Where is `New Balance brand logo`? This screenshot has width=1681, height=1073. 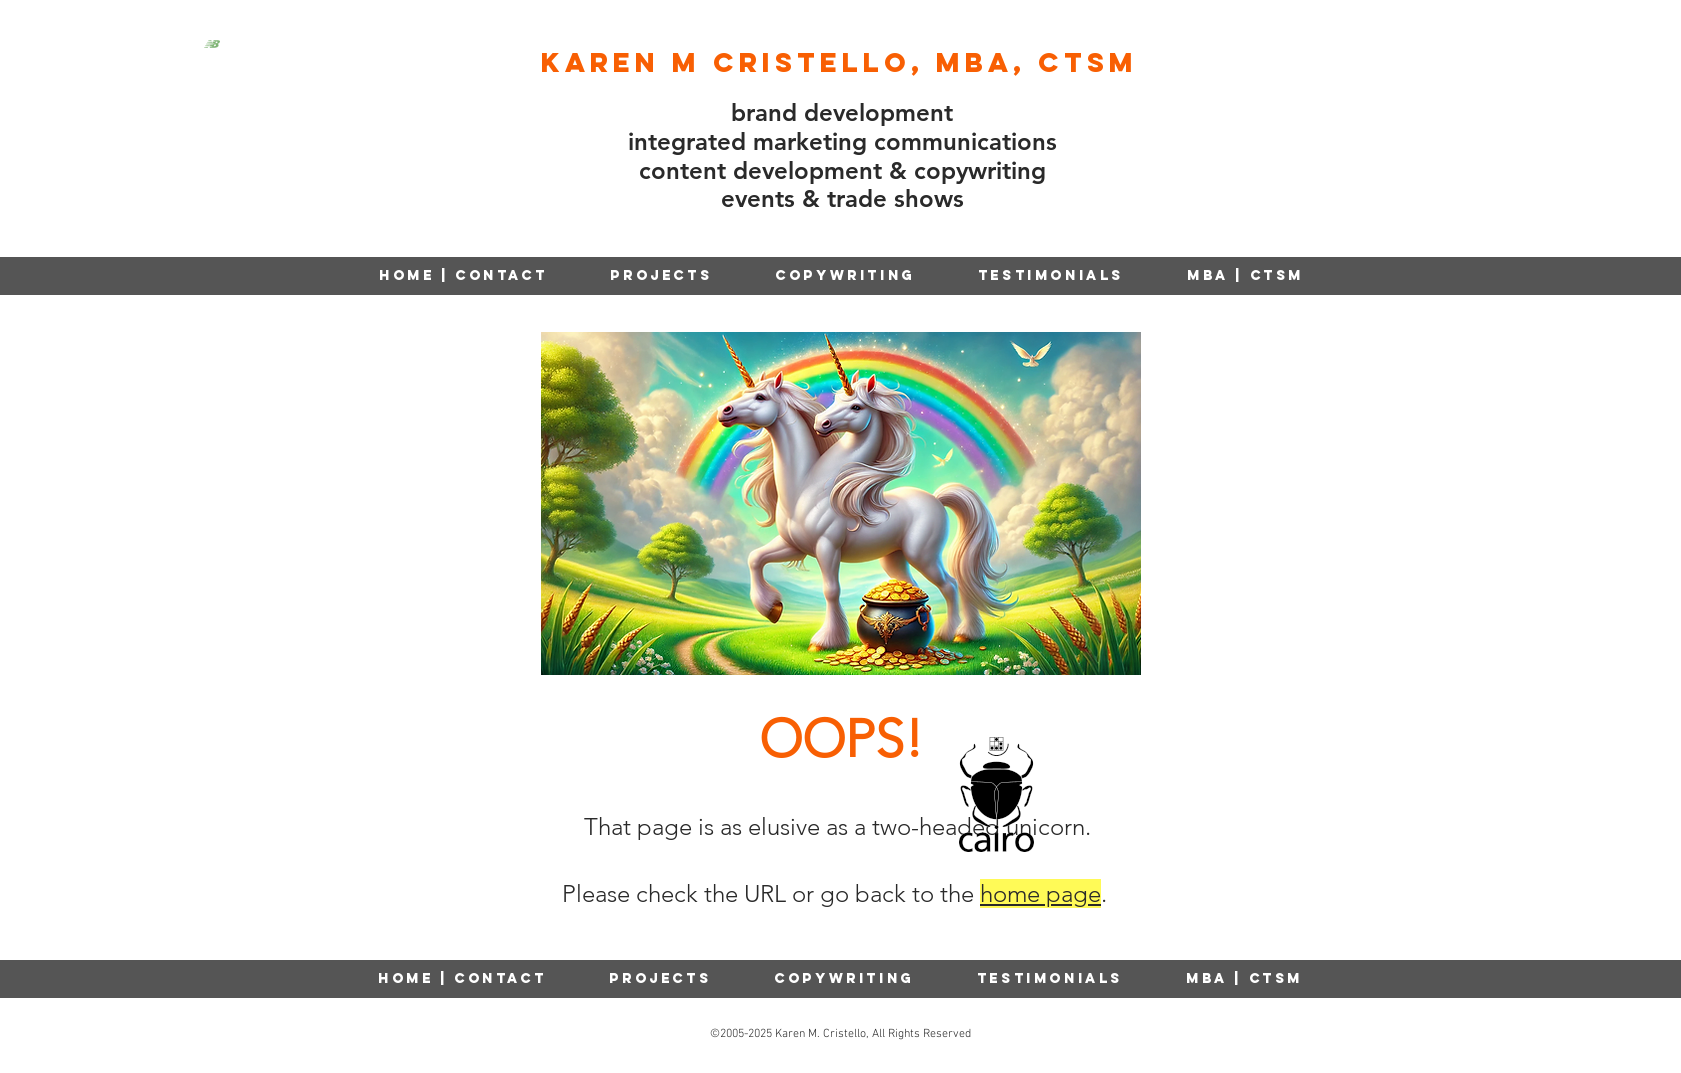
New Balance brand logo is located at coordinates (212, 44).